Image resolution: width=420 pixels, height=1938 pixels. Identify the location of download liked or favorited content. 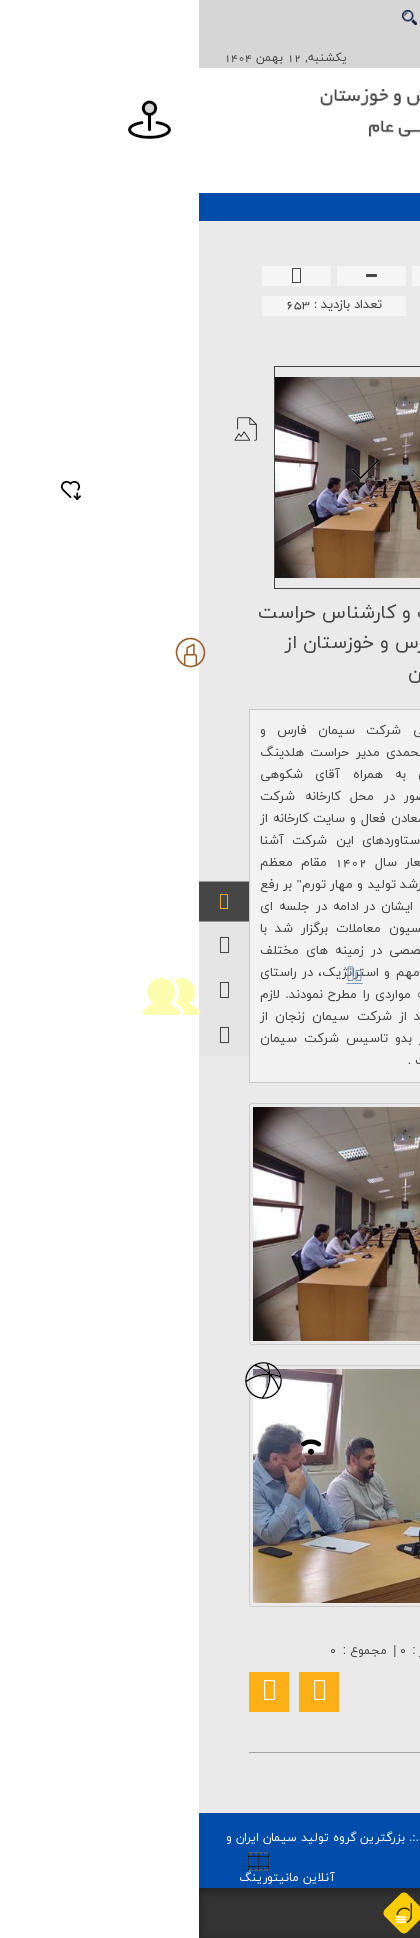
(70, 489).